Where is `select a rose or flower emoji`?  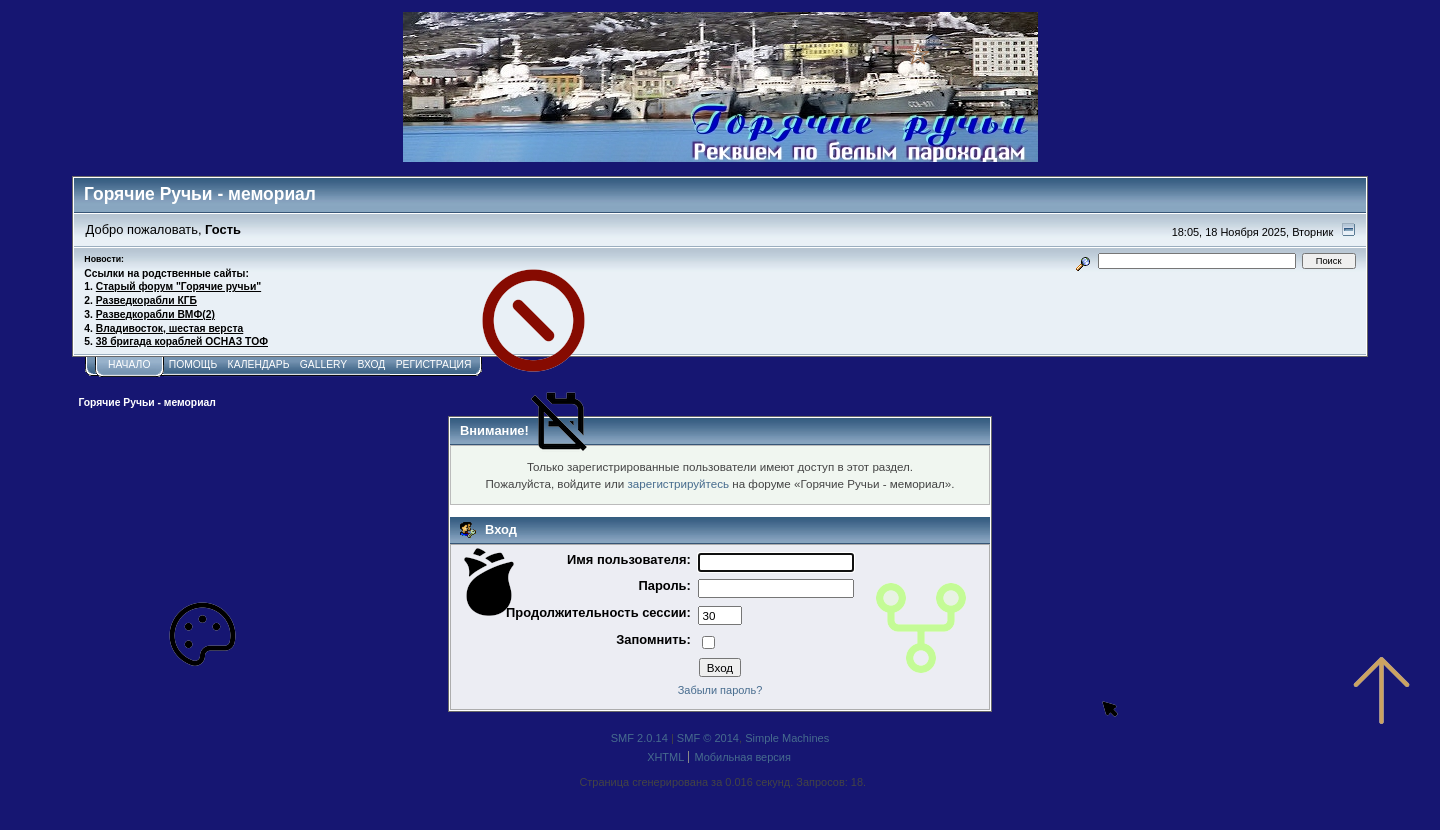
select a rose or flower emoji is located at coordinates (489, 582).